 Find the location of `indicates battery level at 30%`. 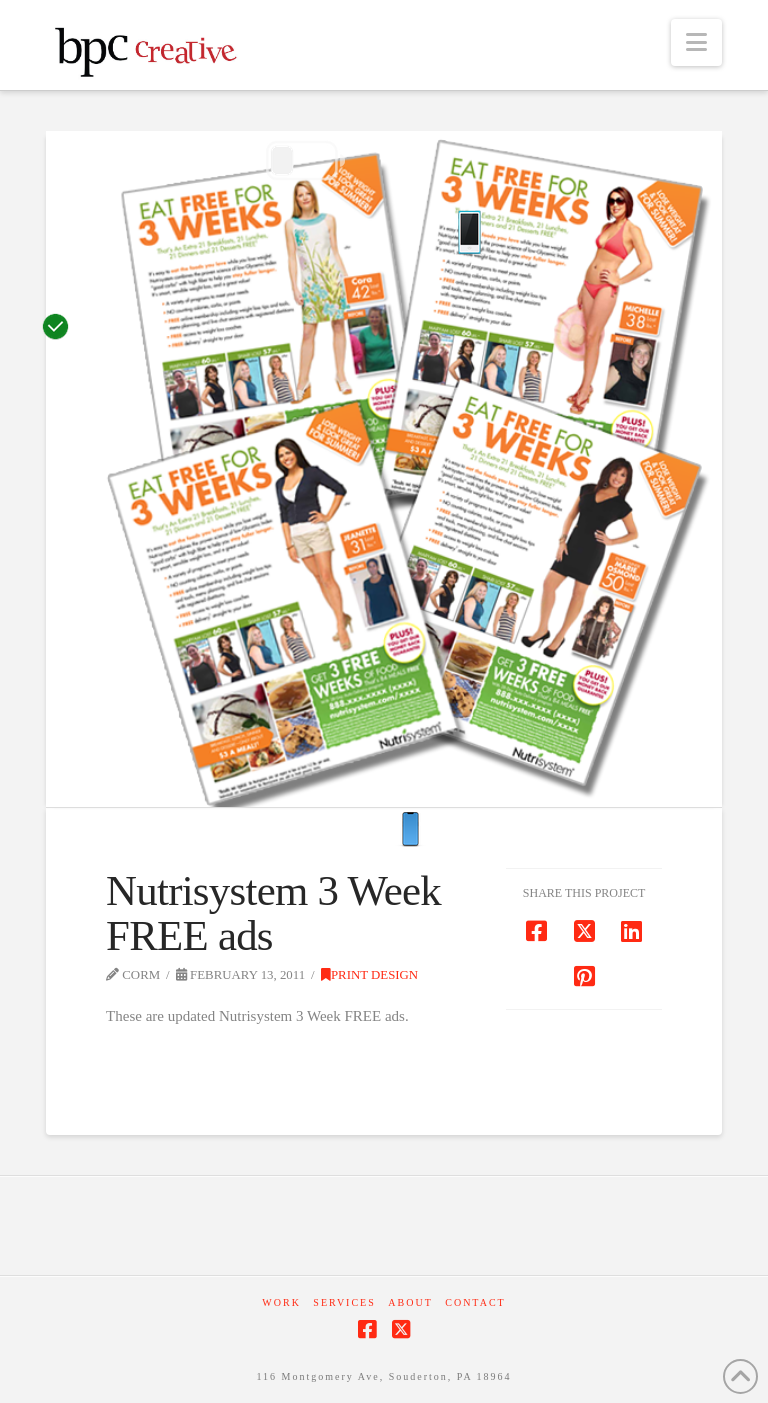

indicates battery level at 30% is located at coordinates (305, 160).